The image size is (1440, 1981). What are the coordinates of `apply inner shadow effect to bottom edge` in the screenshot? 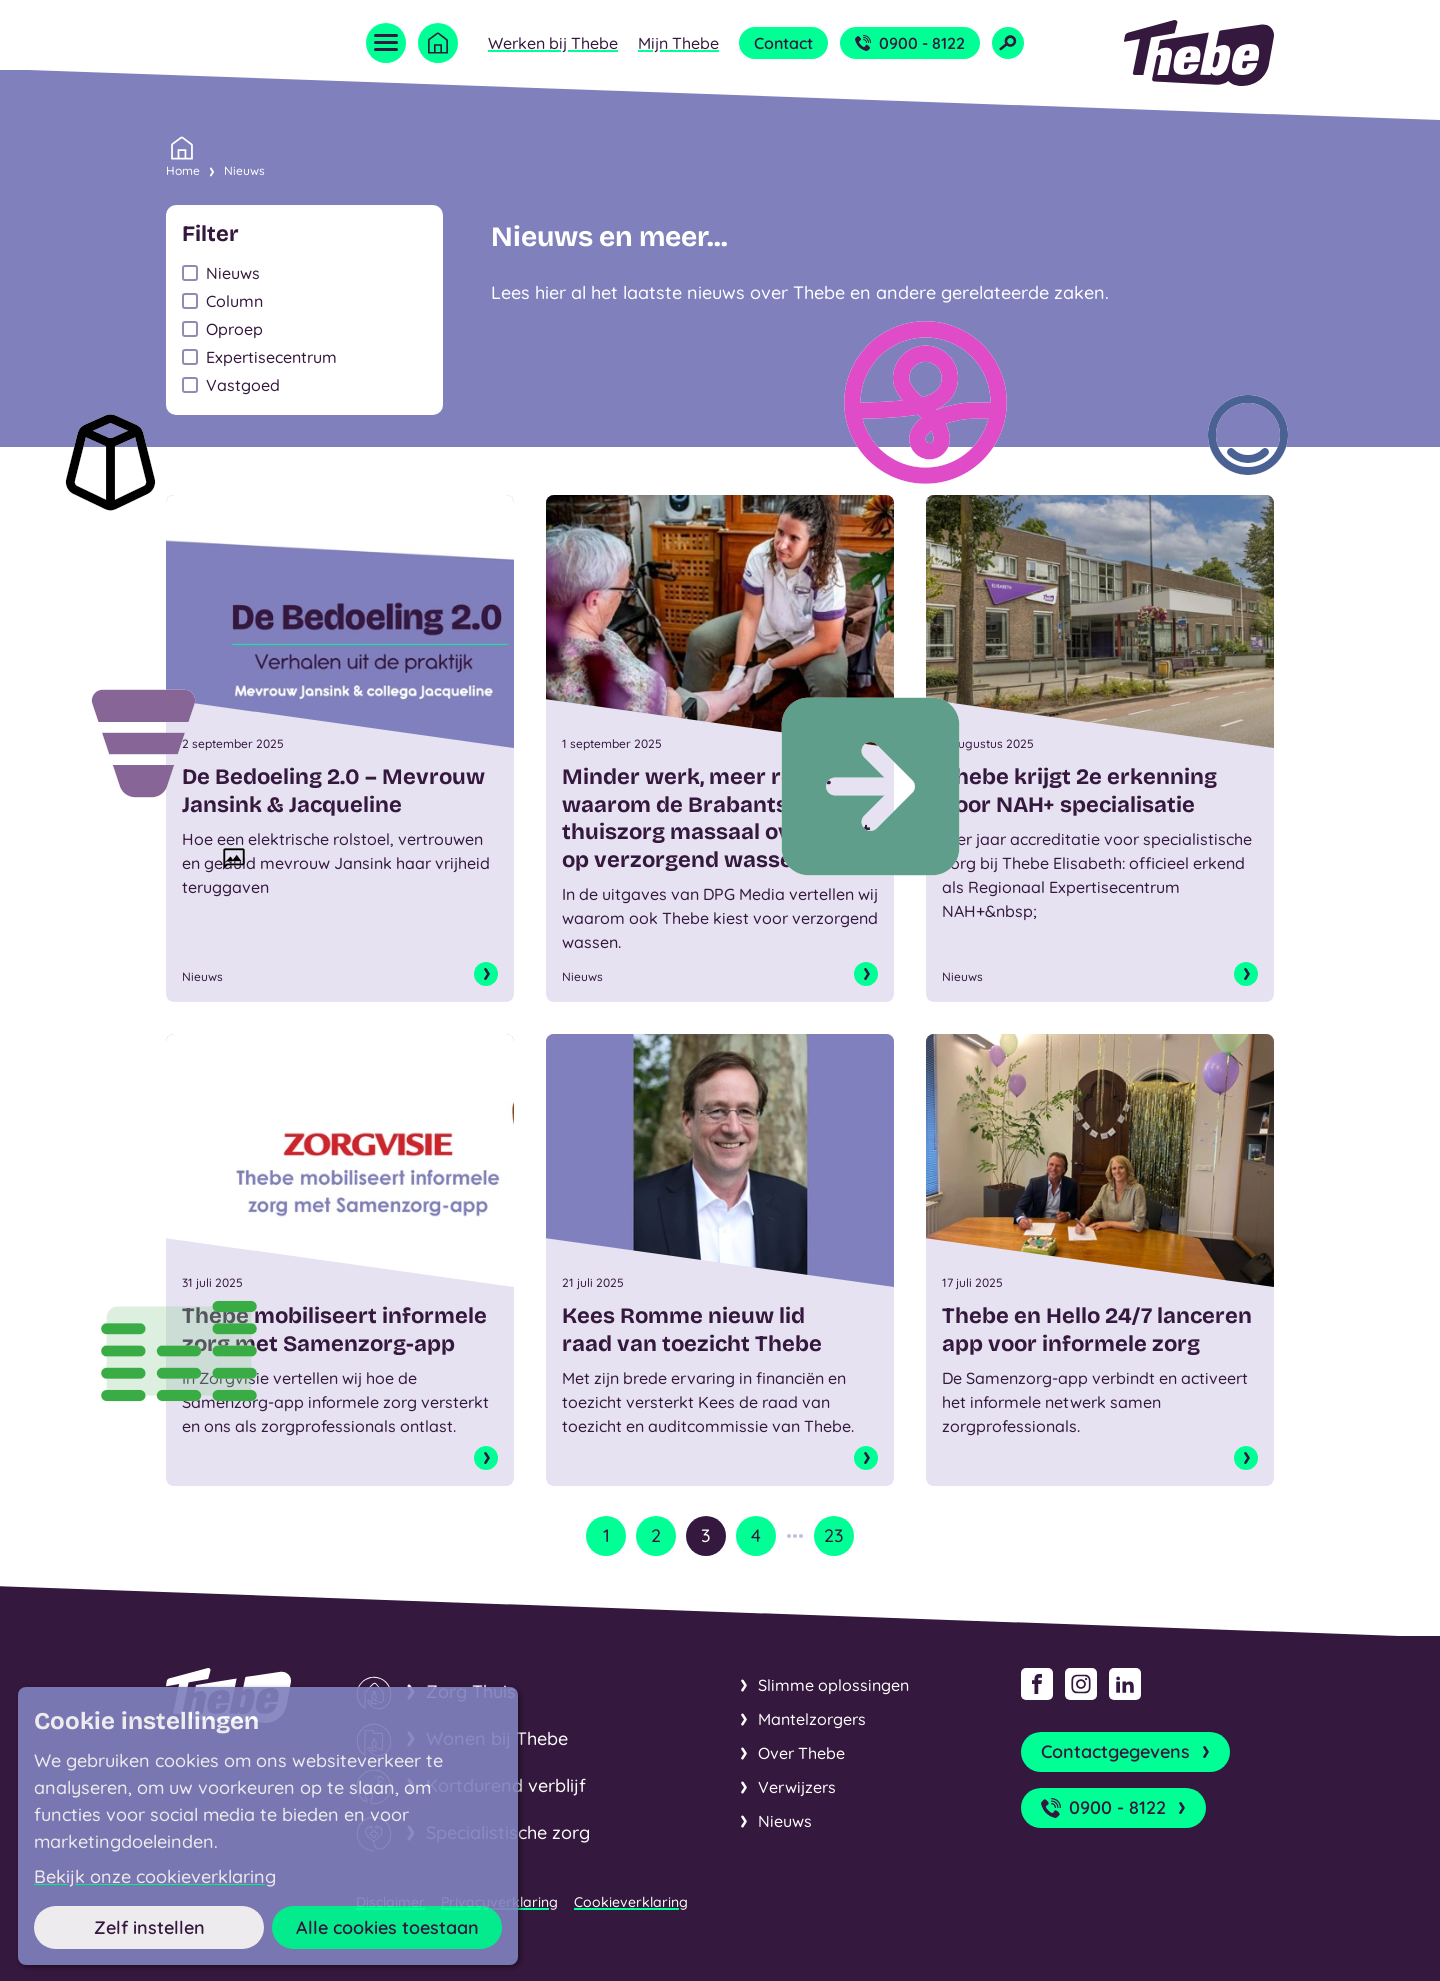 It's located at (1248, 435).